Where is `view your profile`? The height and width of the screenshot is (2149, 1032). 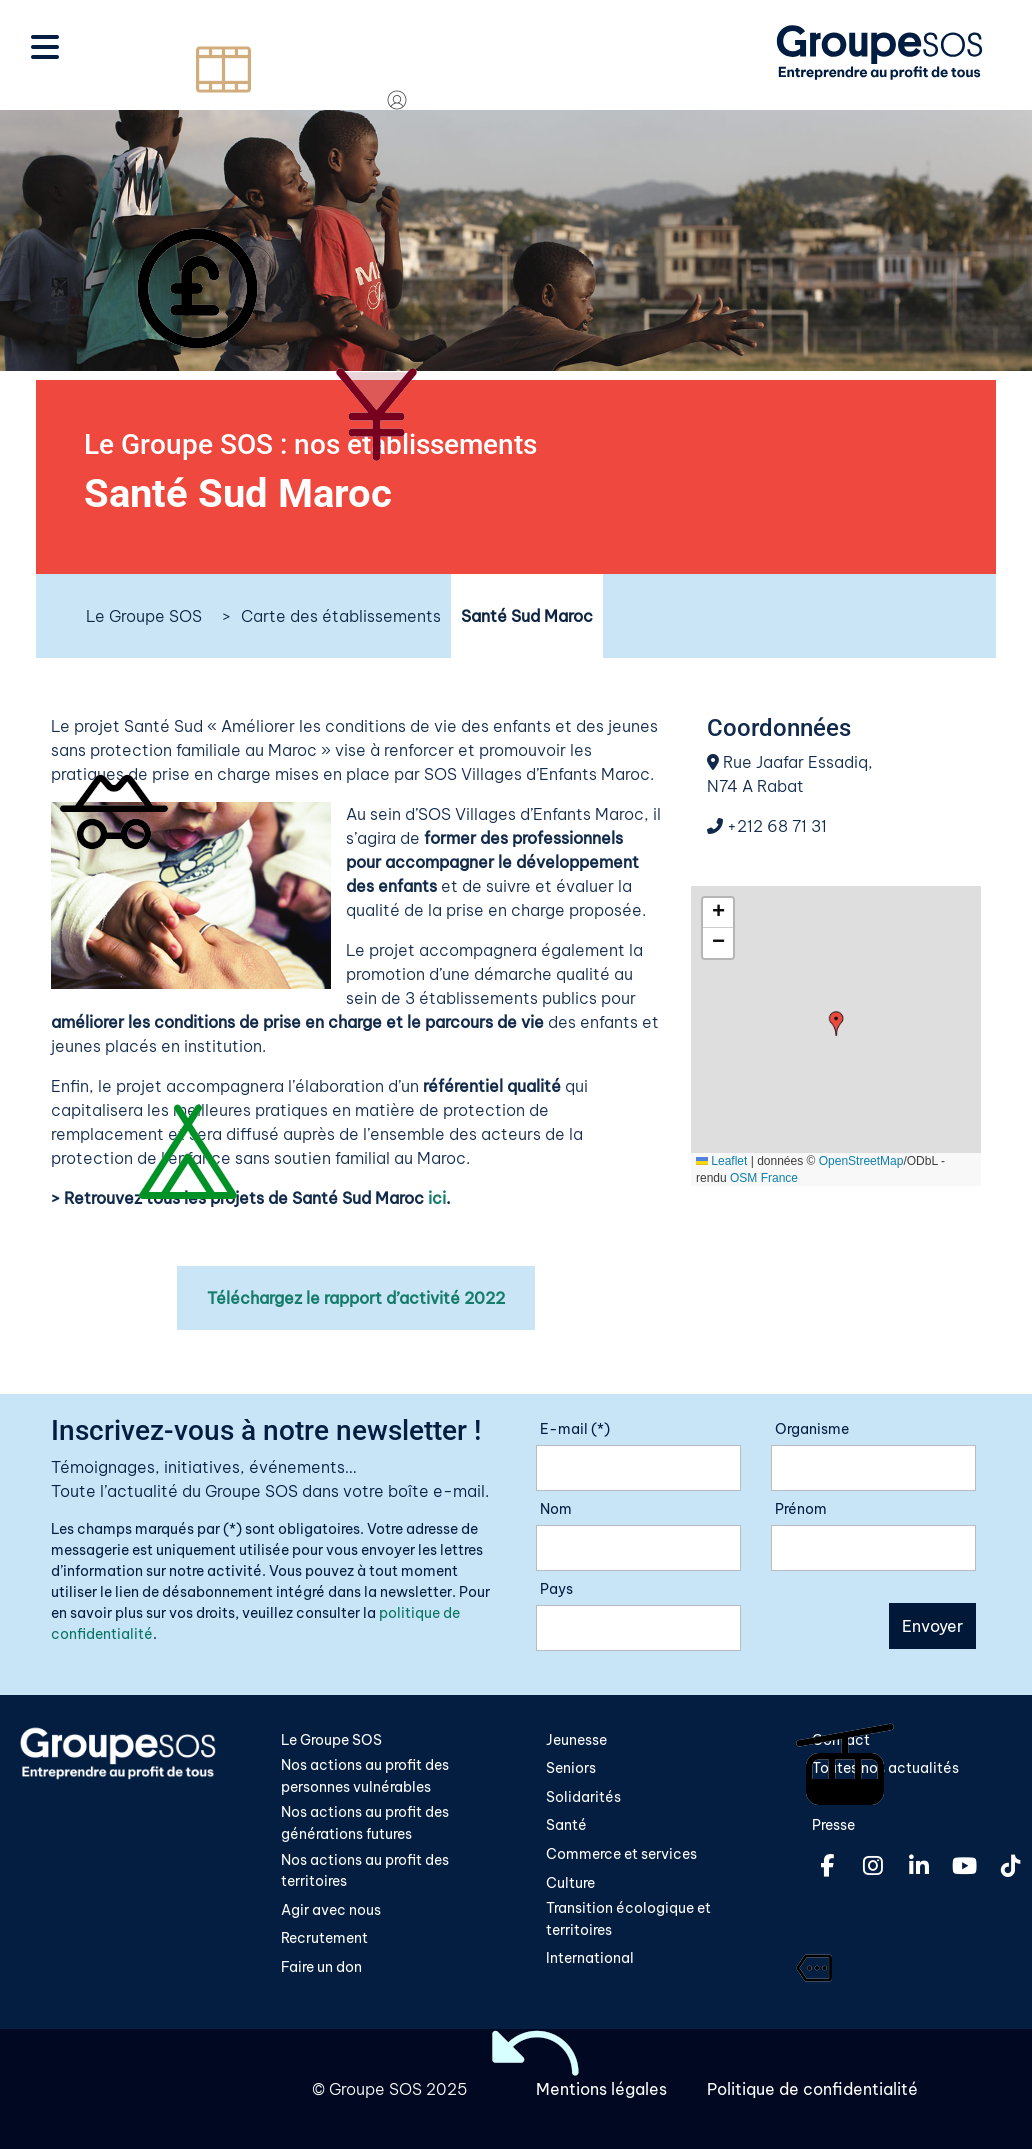
view your profile is located at coordinates (397, 100).